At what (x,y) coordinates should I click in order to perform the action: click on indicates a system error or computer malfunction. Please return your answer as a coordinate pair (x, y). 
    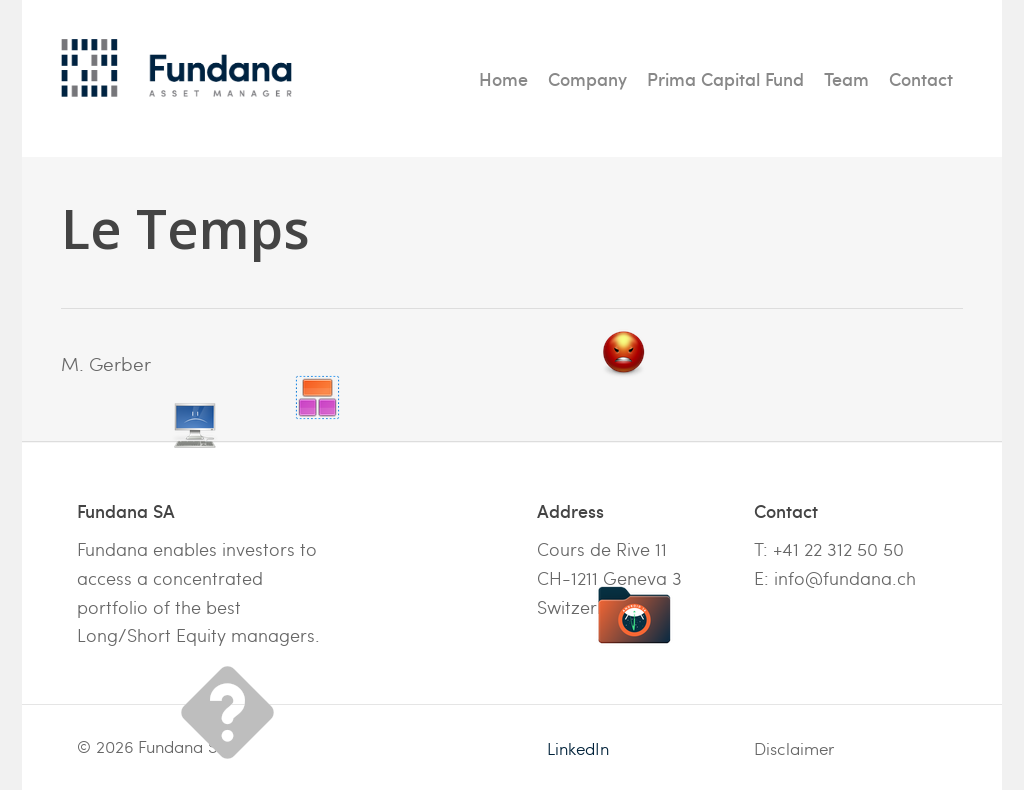
    Looking at the image, I should click on (195, 426).